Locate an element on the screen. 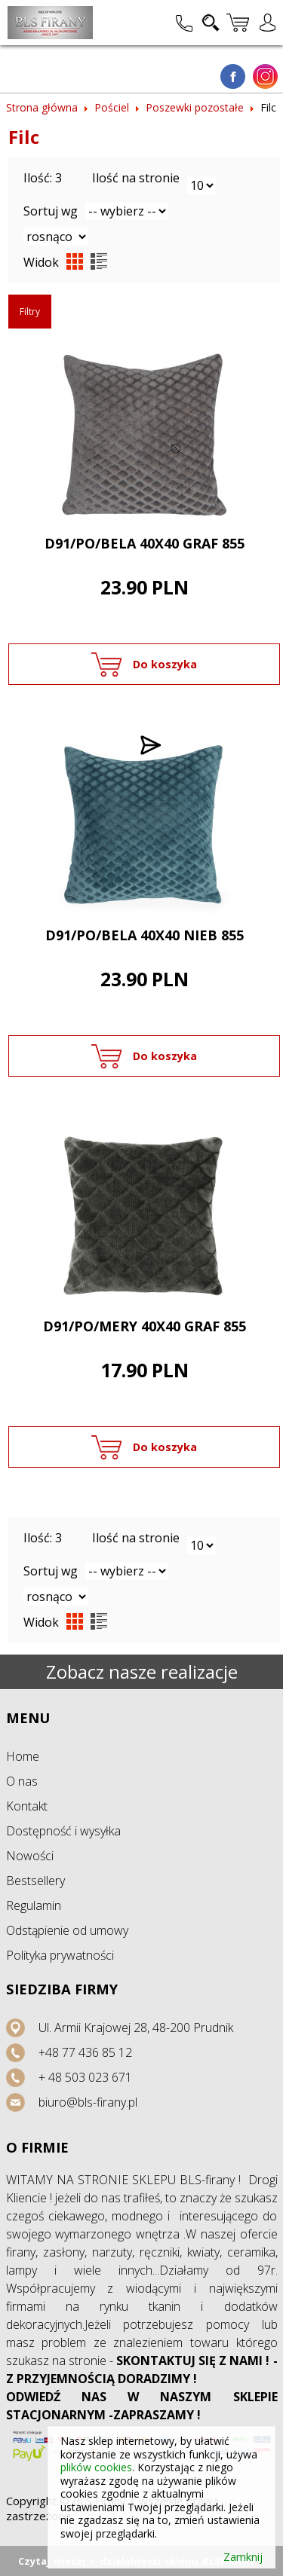 Image resolution: width=283 pixels, height=2576 pixels. send a message is located at coordinates (150, 745).